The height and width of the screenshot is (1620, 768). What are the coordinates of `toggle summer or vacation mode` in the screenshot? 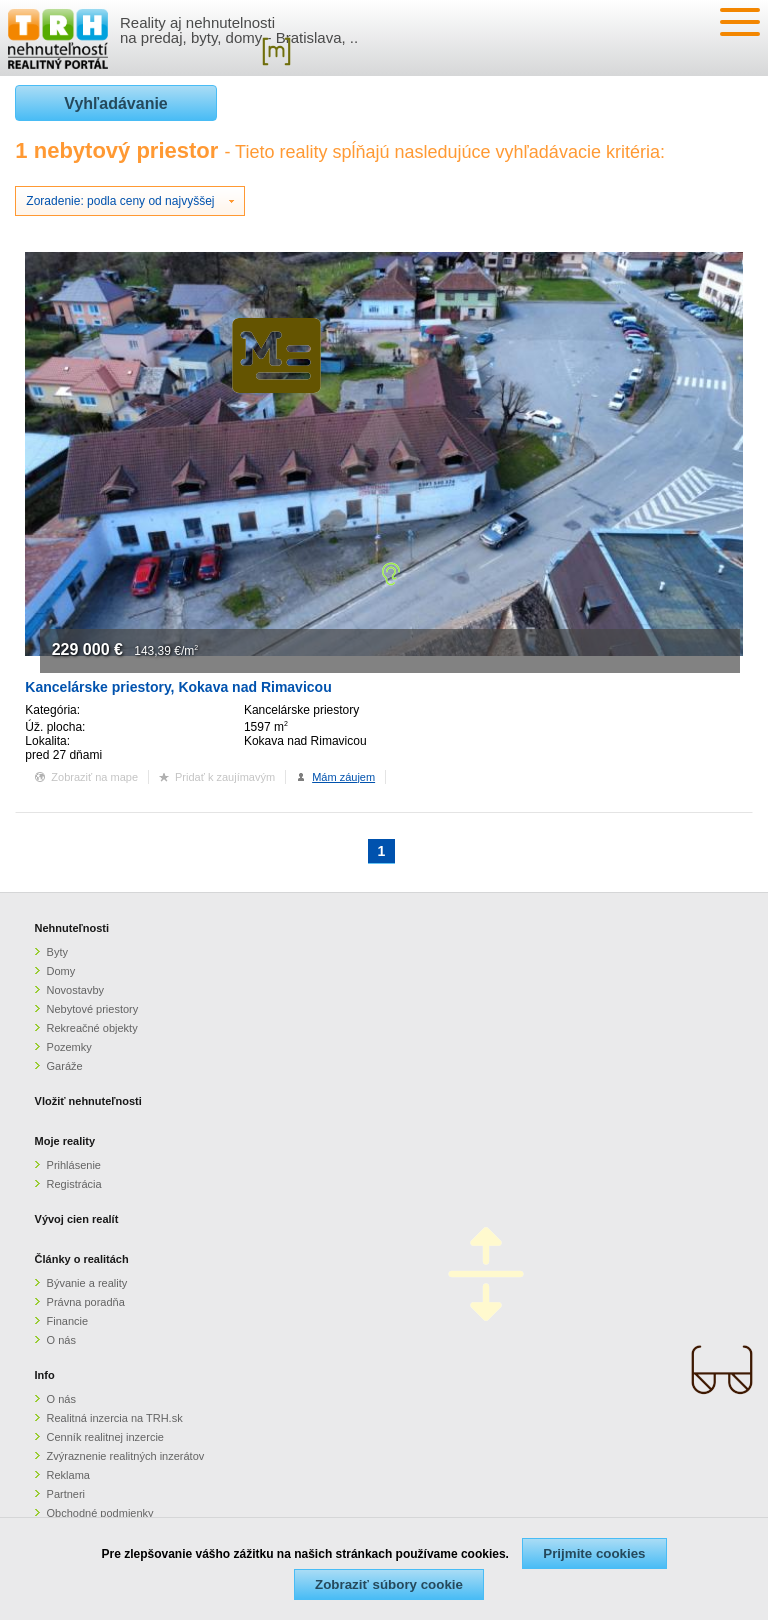 It's located at (722, 1371).